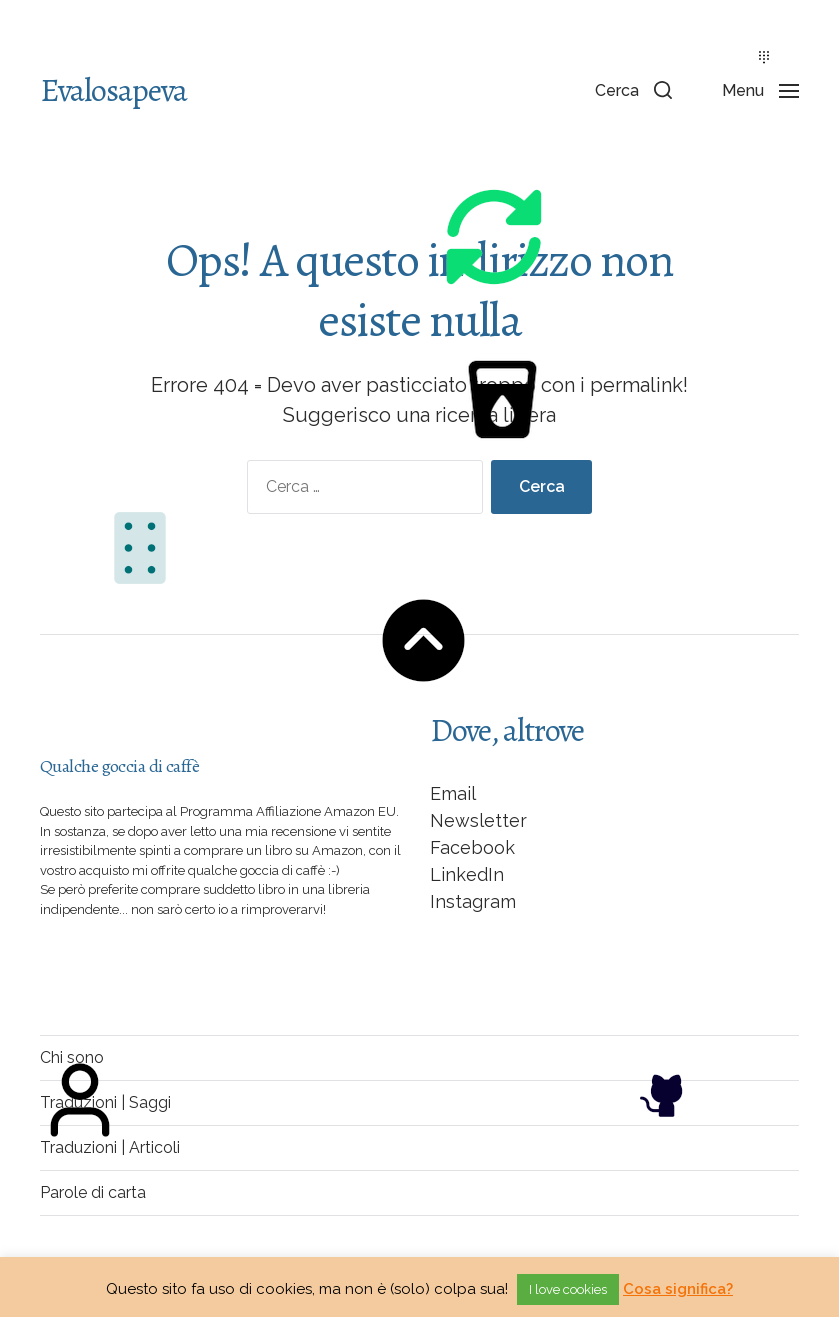 This screenshot has width=839, height=1317. I want to click on drag to reorder items in a list, so click(140, 548).